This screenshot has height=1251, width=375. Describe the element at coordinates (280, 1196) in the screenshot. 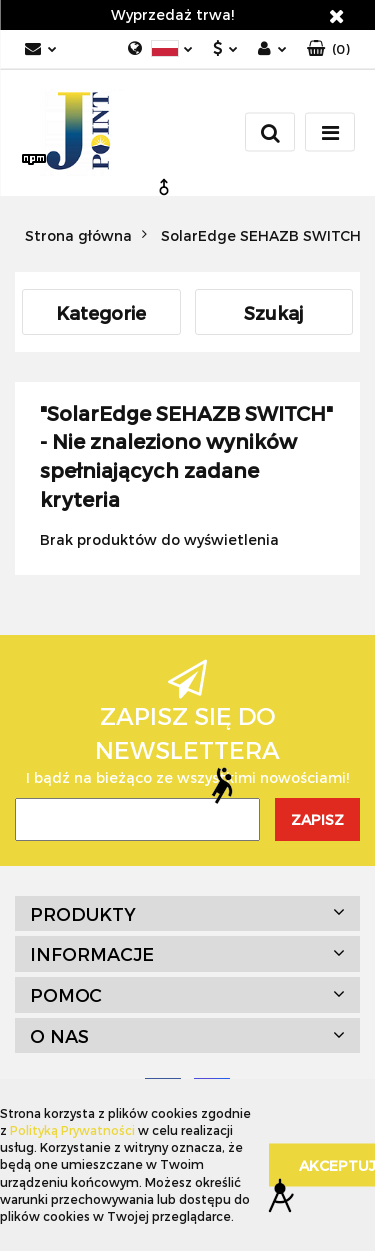

I see `access drawing or measurement tools` at that location.